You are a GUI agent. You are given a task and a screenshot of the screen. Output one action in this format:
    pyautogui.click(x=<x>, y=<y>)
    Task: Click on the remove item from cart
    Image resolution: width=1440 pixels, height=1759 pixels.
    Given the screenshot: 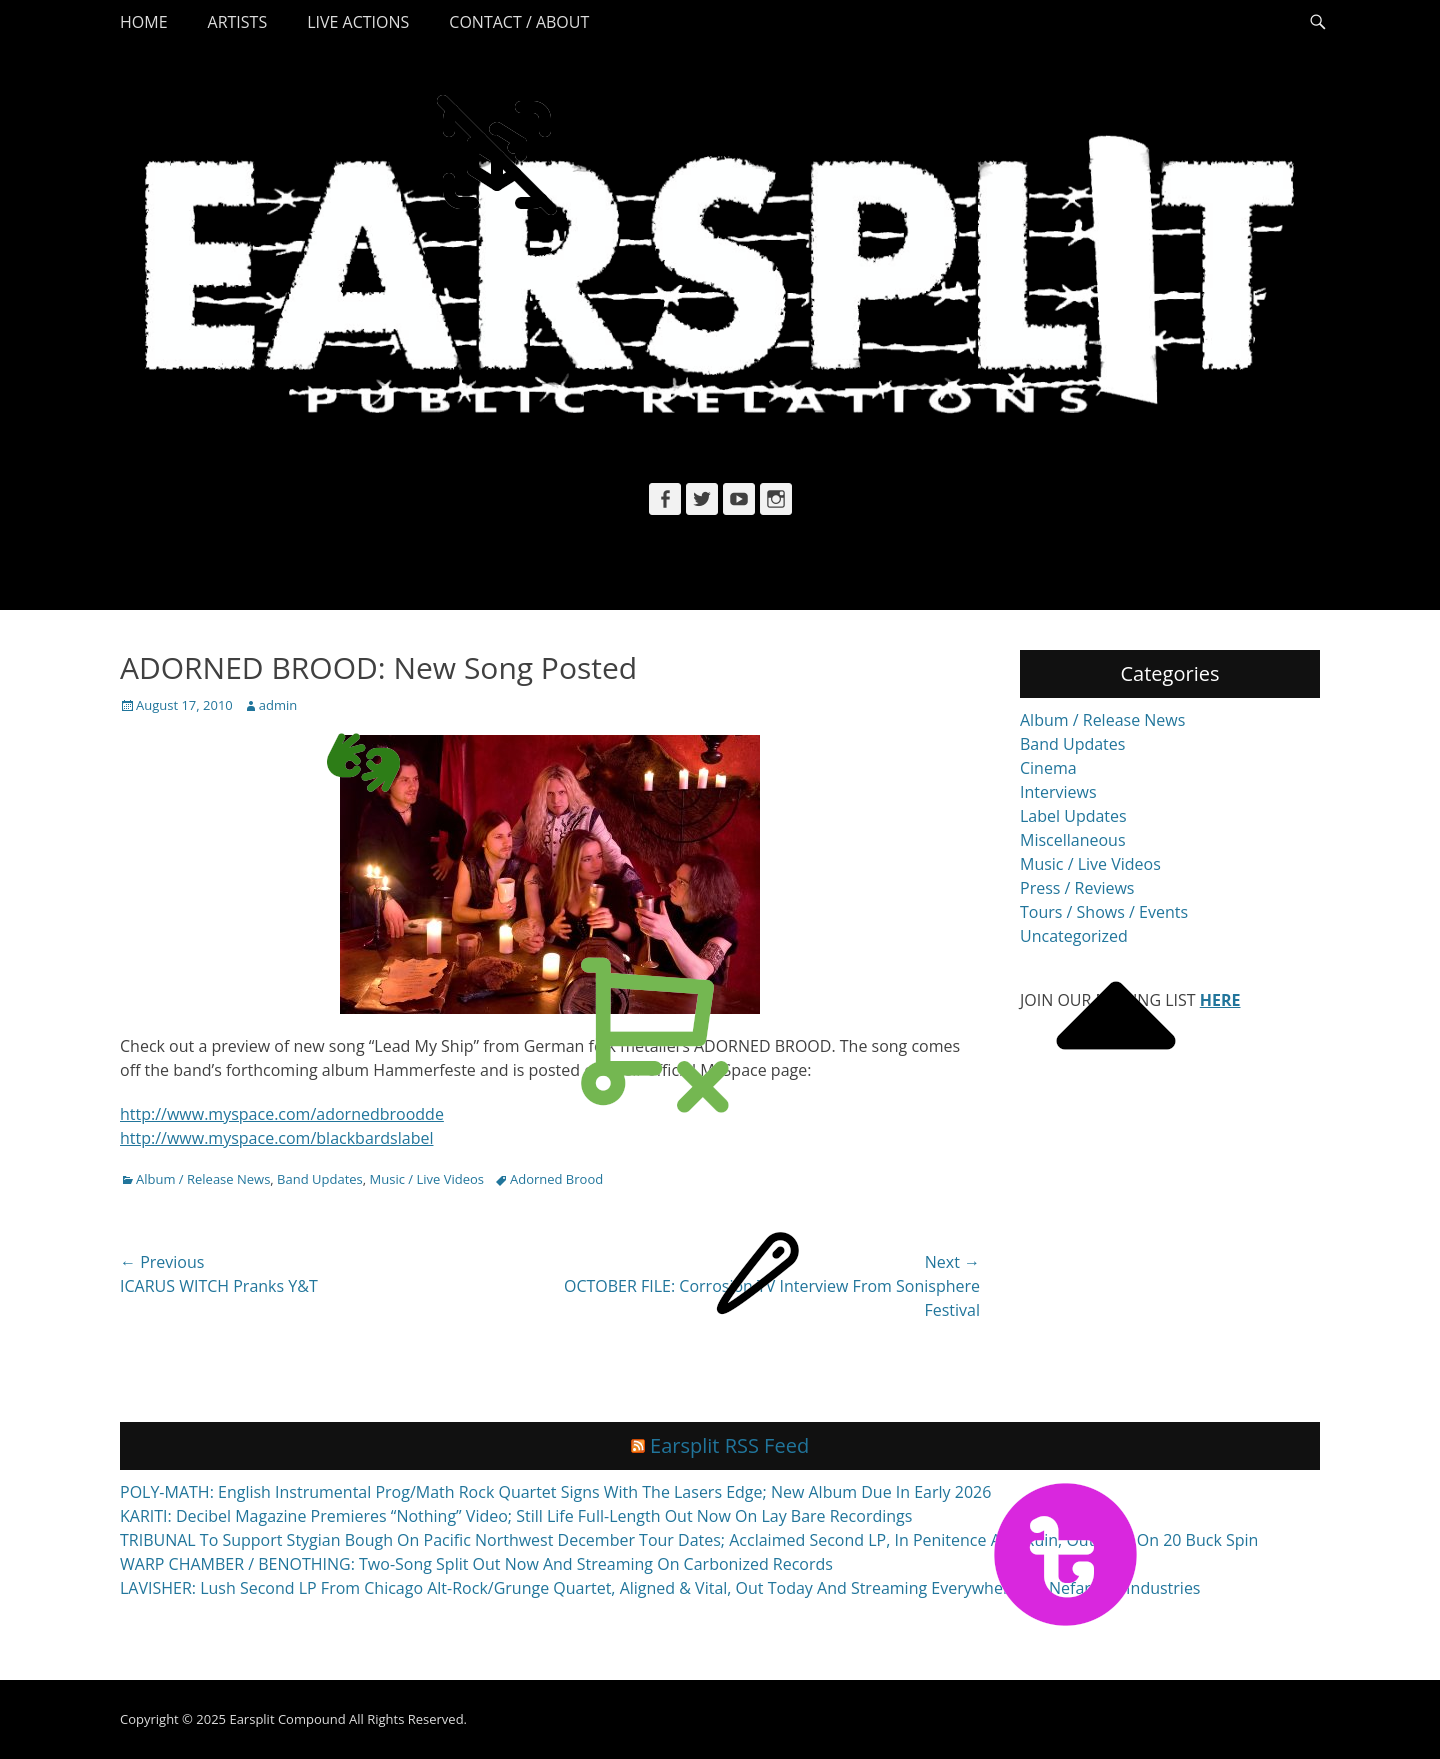 What is the action you would take?
    pyautogui.click(x=647, y=1031)
    